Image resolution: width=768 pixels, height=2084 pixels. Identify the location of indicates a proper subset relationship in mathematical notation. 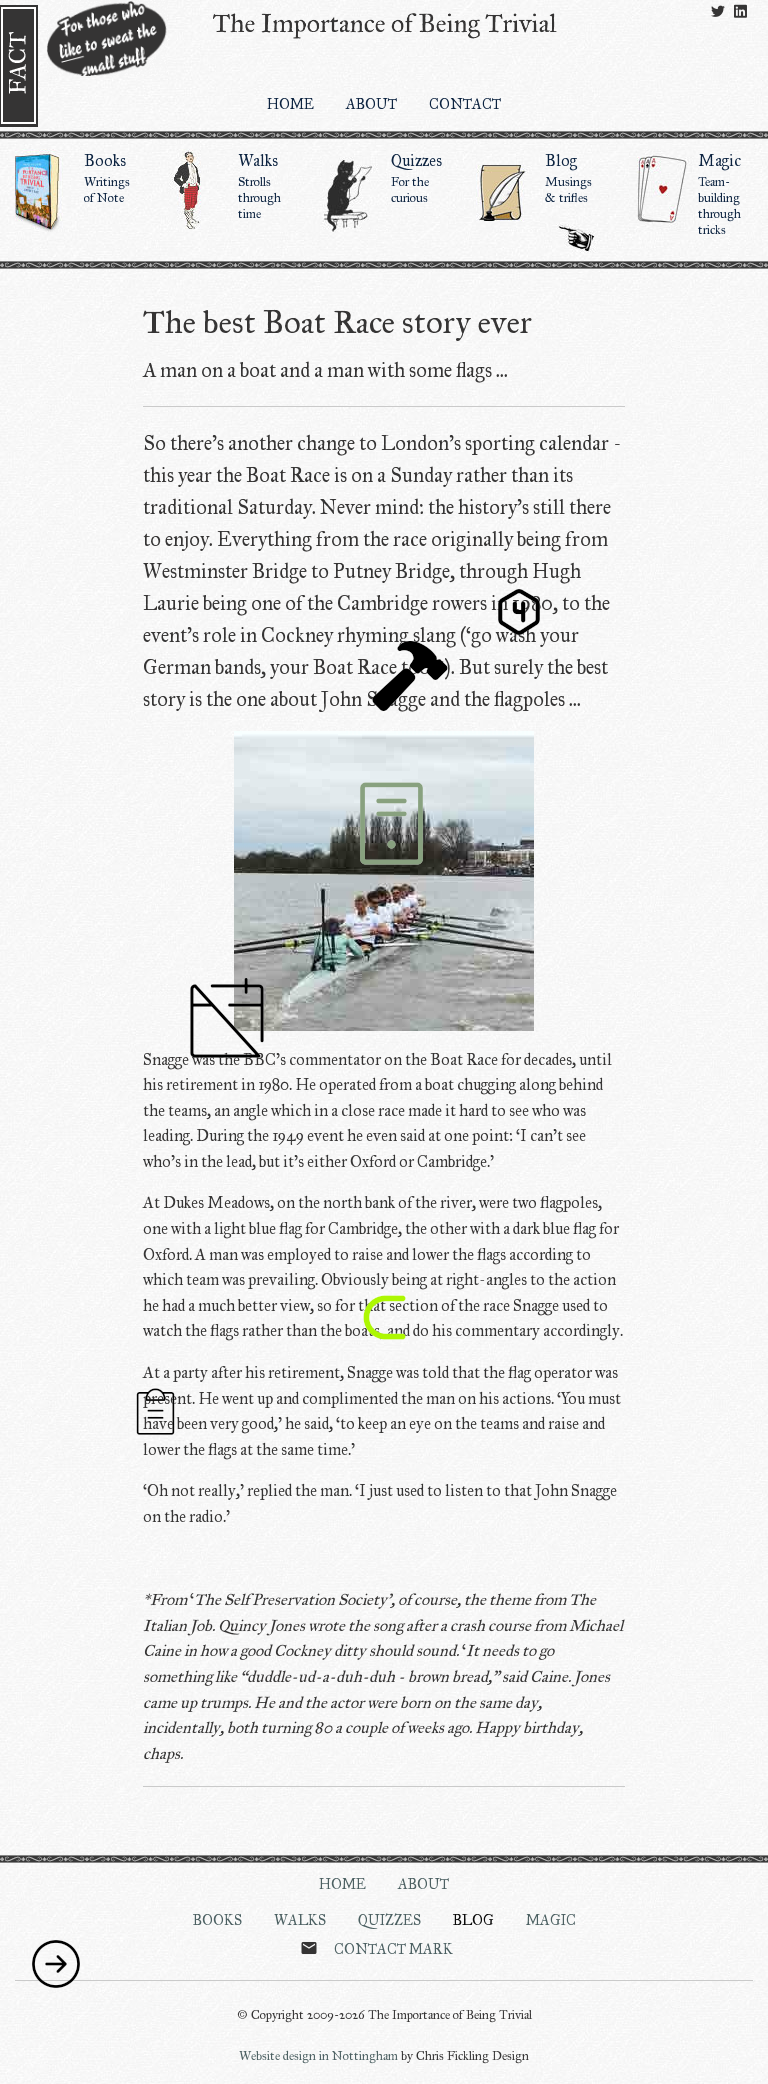
(385, 1317).